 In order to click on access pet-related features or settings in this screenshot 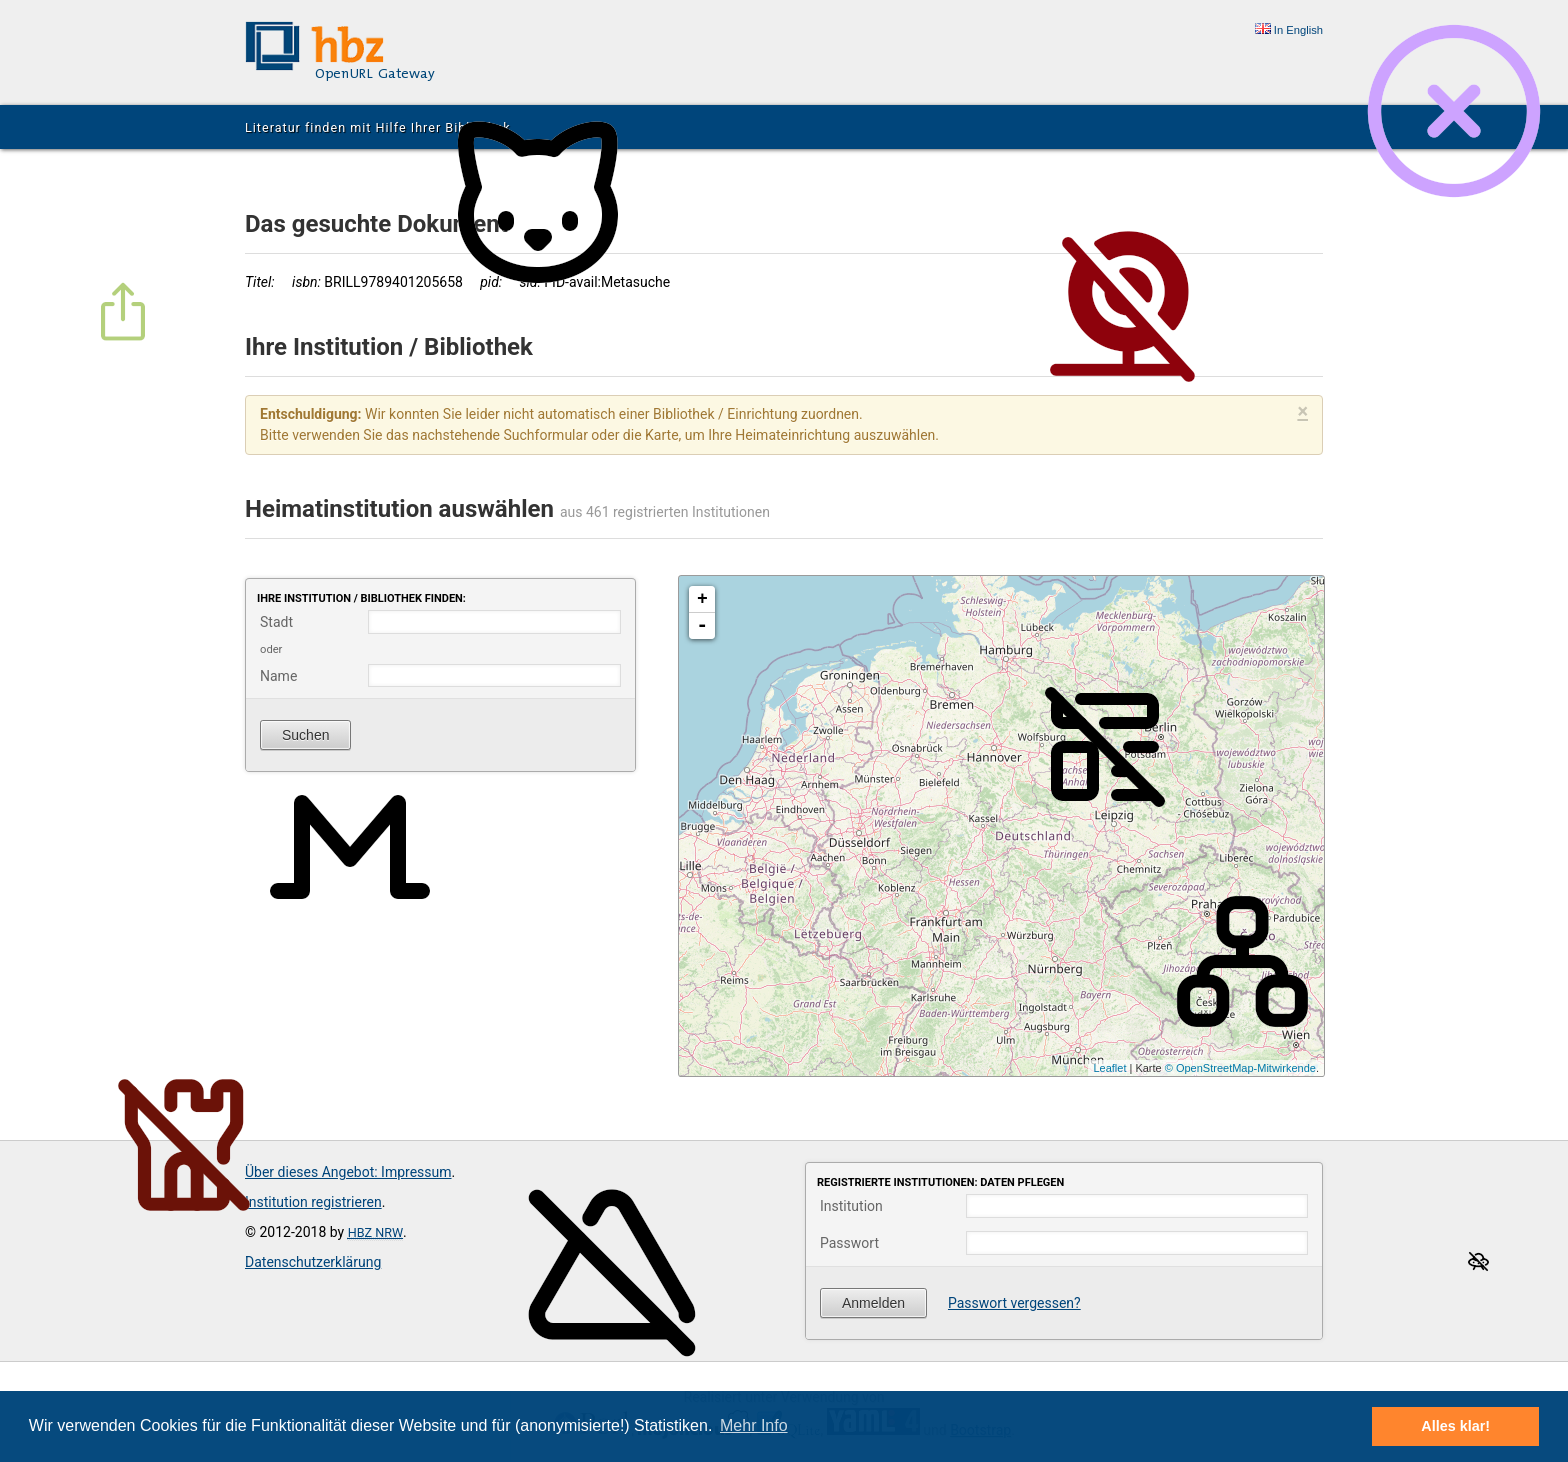, I will do `click(538, 203)`.